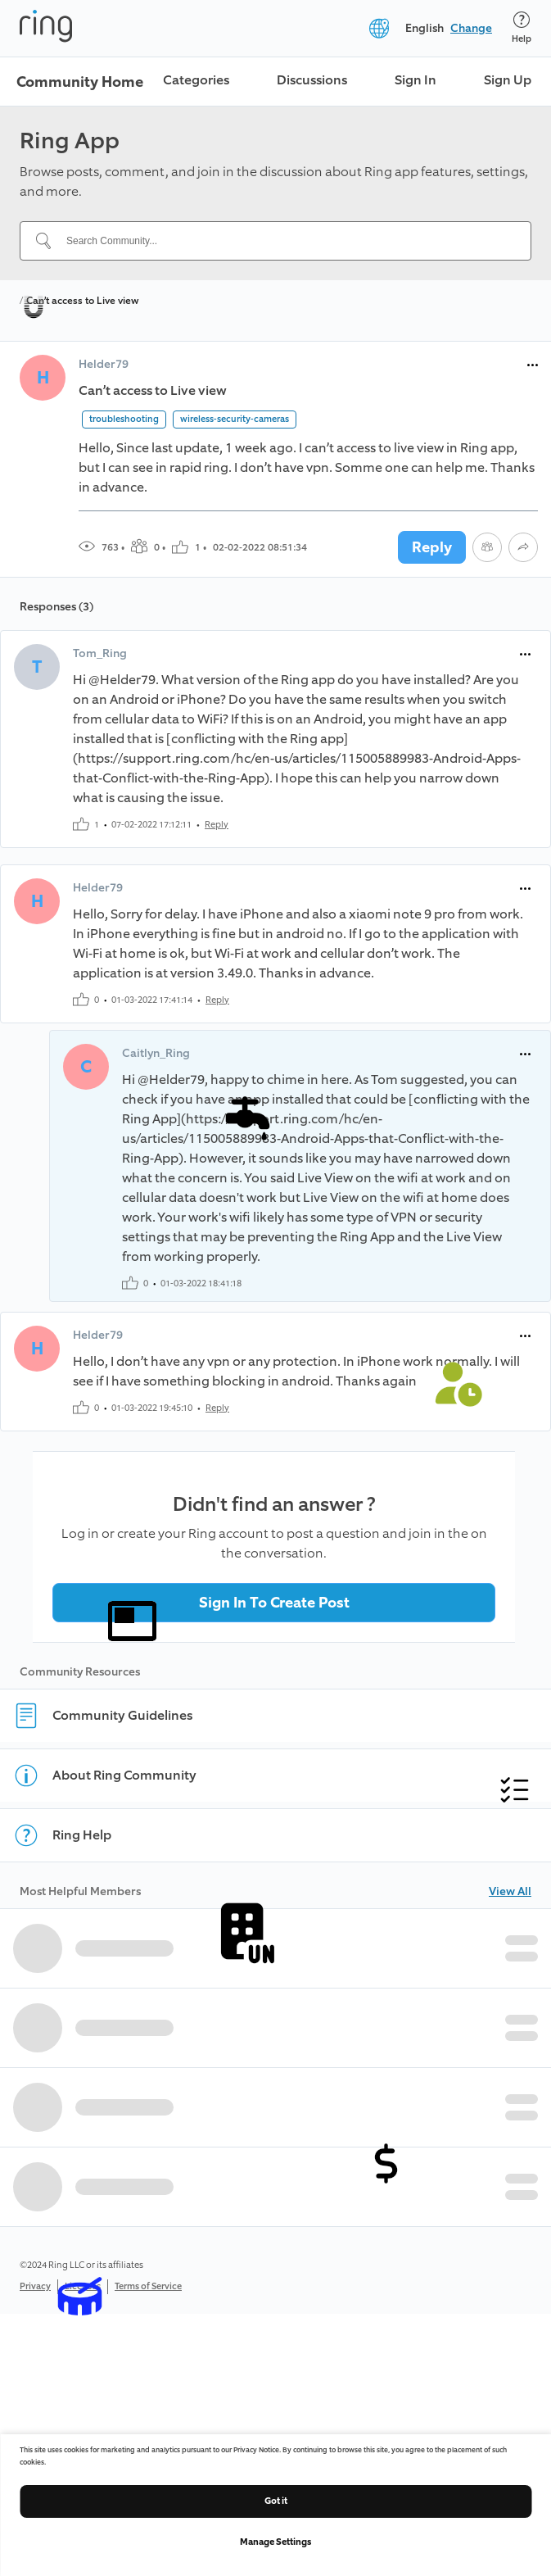 The width and height of the screenshot is (551, 2576). I want to click on view pricing or payment options, so click(386, 2163).